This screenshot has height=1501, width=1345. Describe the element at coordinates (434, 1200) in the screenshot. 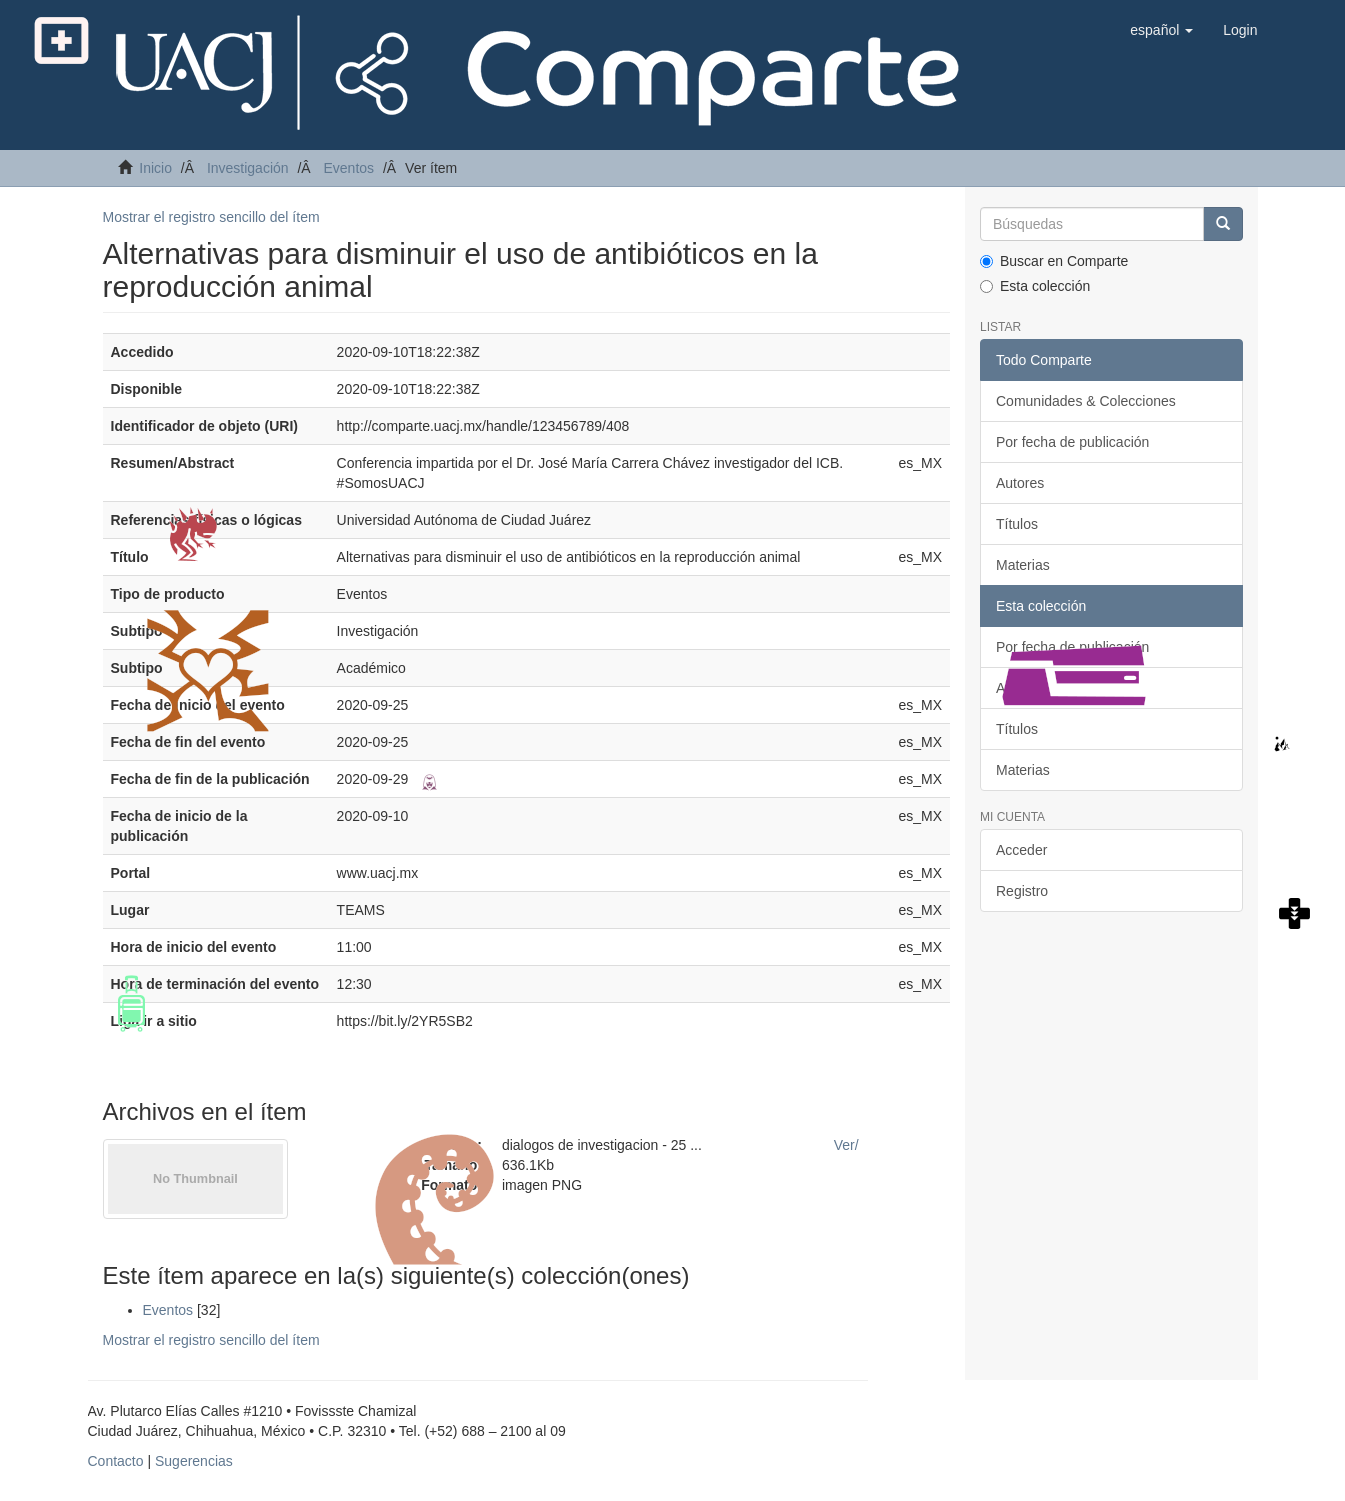

I see `indicates a sea creature or ocean-themed game element` at that location.